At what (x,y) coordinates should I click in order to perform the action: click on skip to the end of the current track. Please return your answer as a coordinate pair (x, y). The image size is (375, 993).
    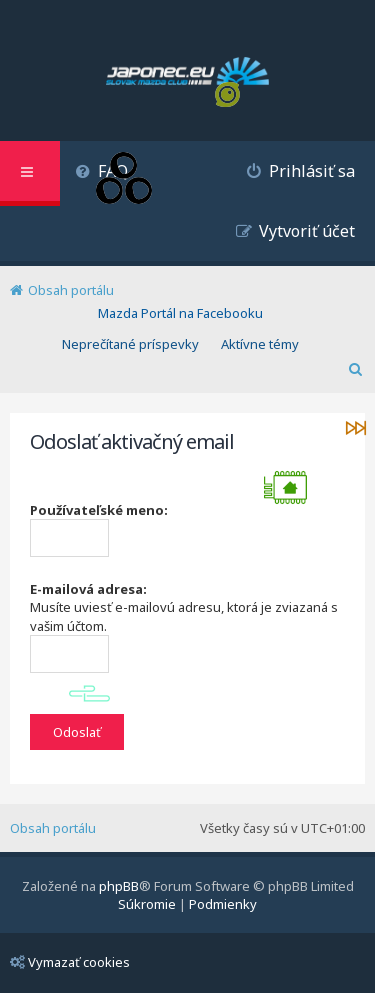
    Looking at the image, I should click on (356, 428).